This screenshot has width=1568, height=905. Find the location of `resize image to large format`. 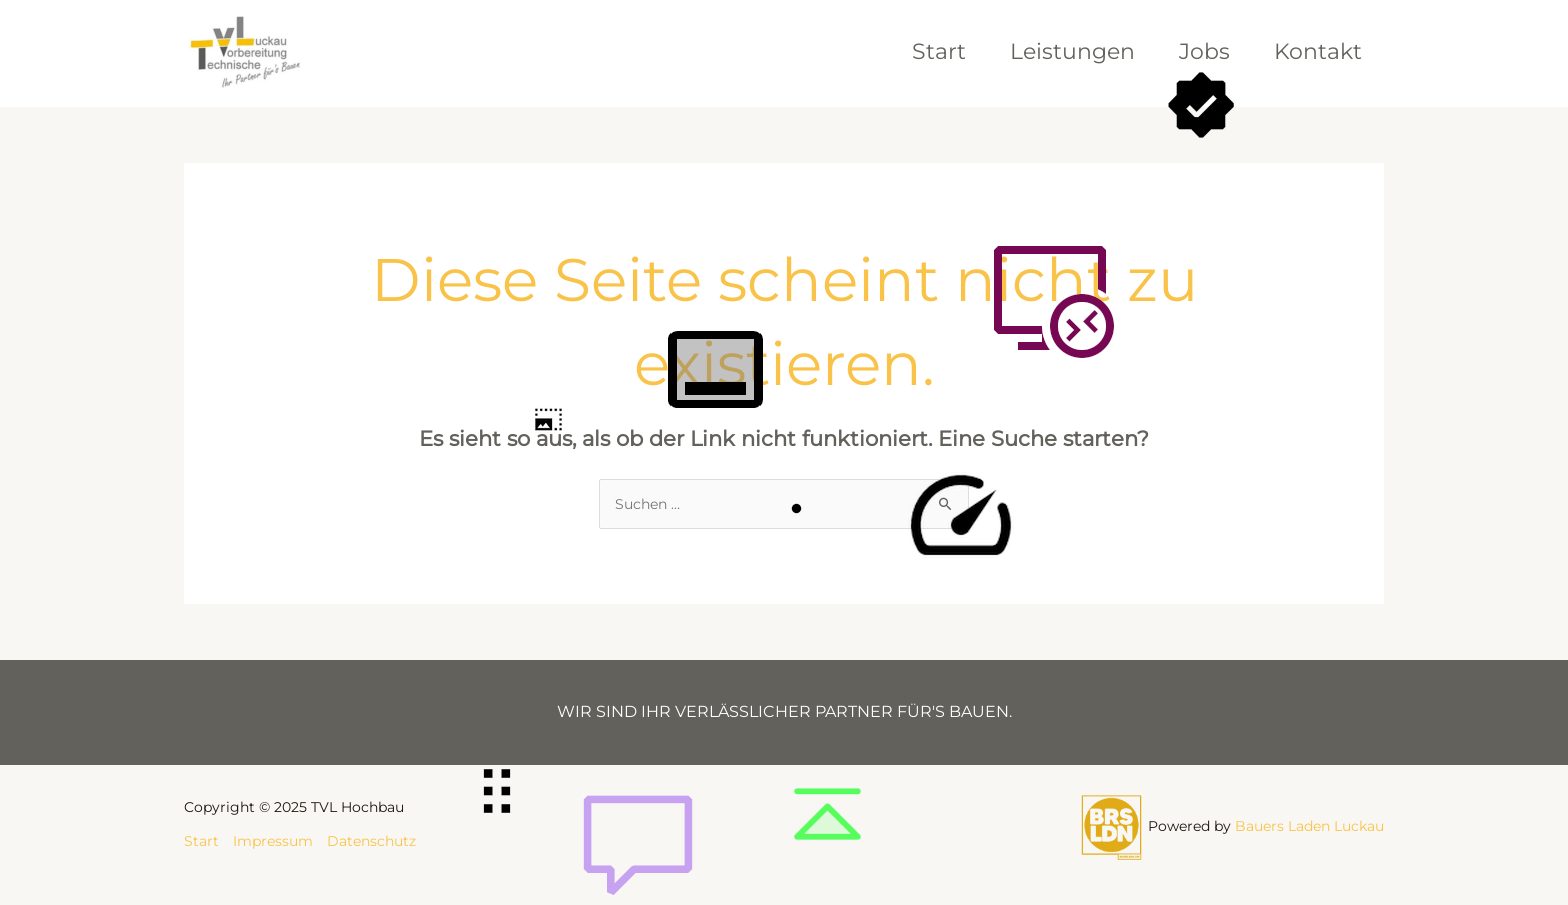

resize image to large format is located at coordinates (548, 419).